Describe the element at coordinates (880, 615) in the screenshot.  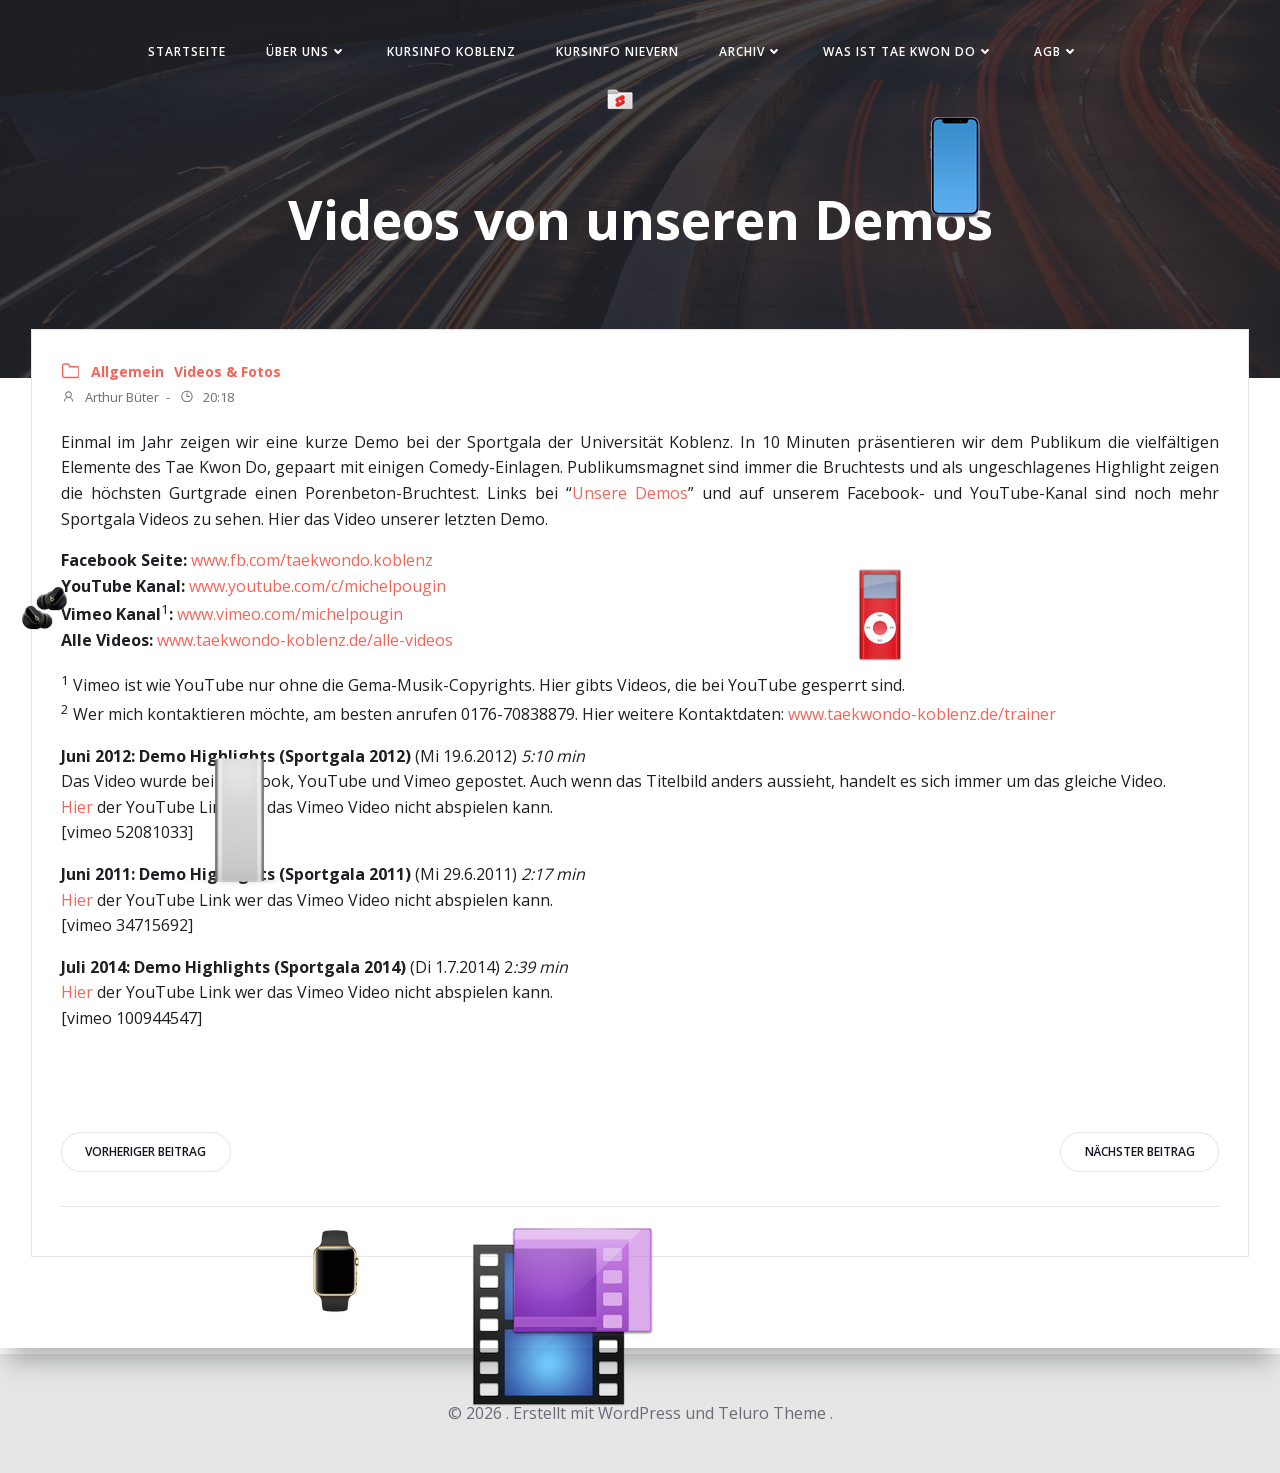
I see `indicates a connected iPod nano device` at that location.